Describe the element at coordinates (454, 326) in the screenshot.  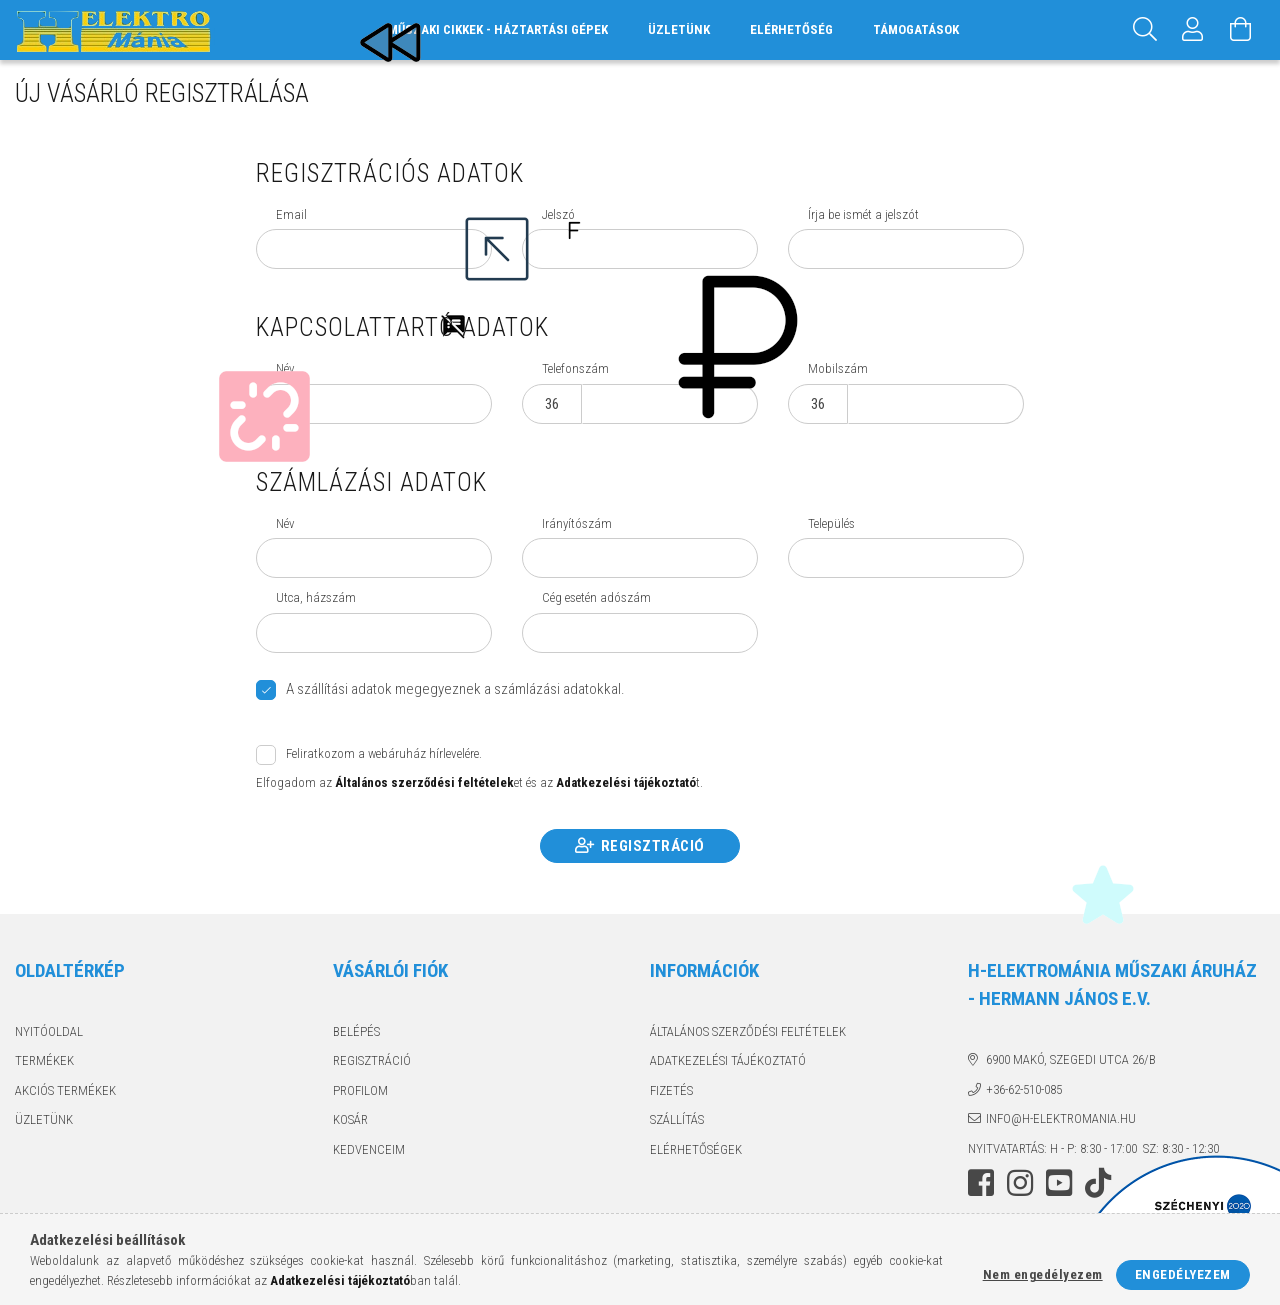
I see `mute or disable speaker notes` at that location.